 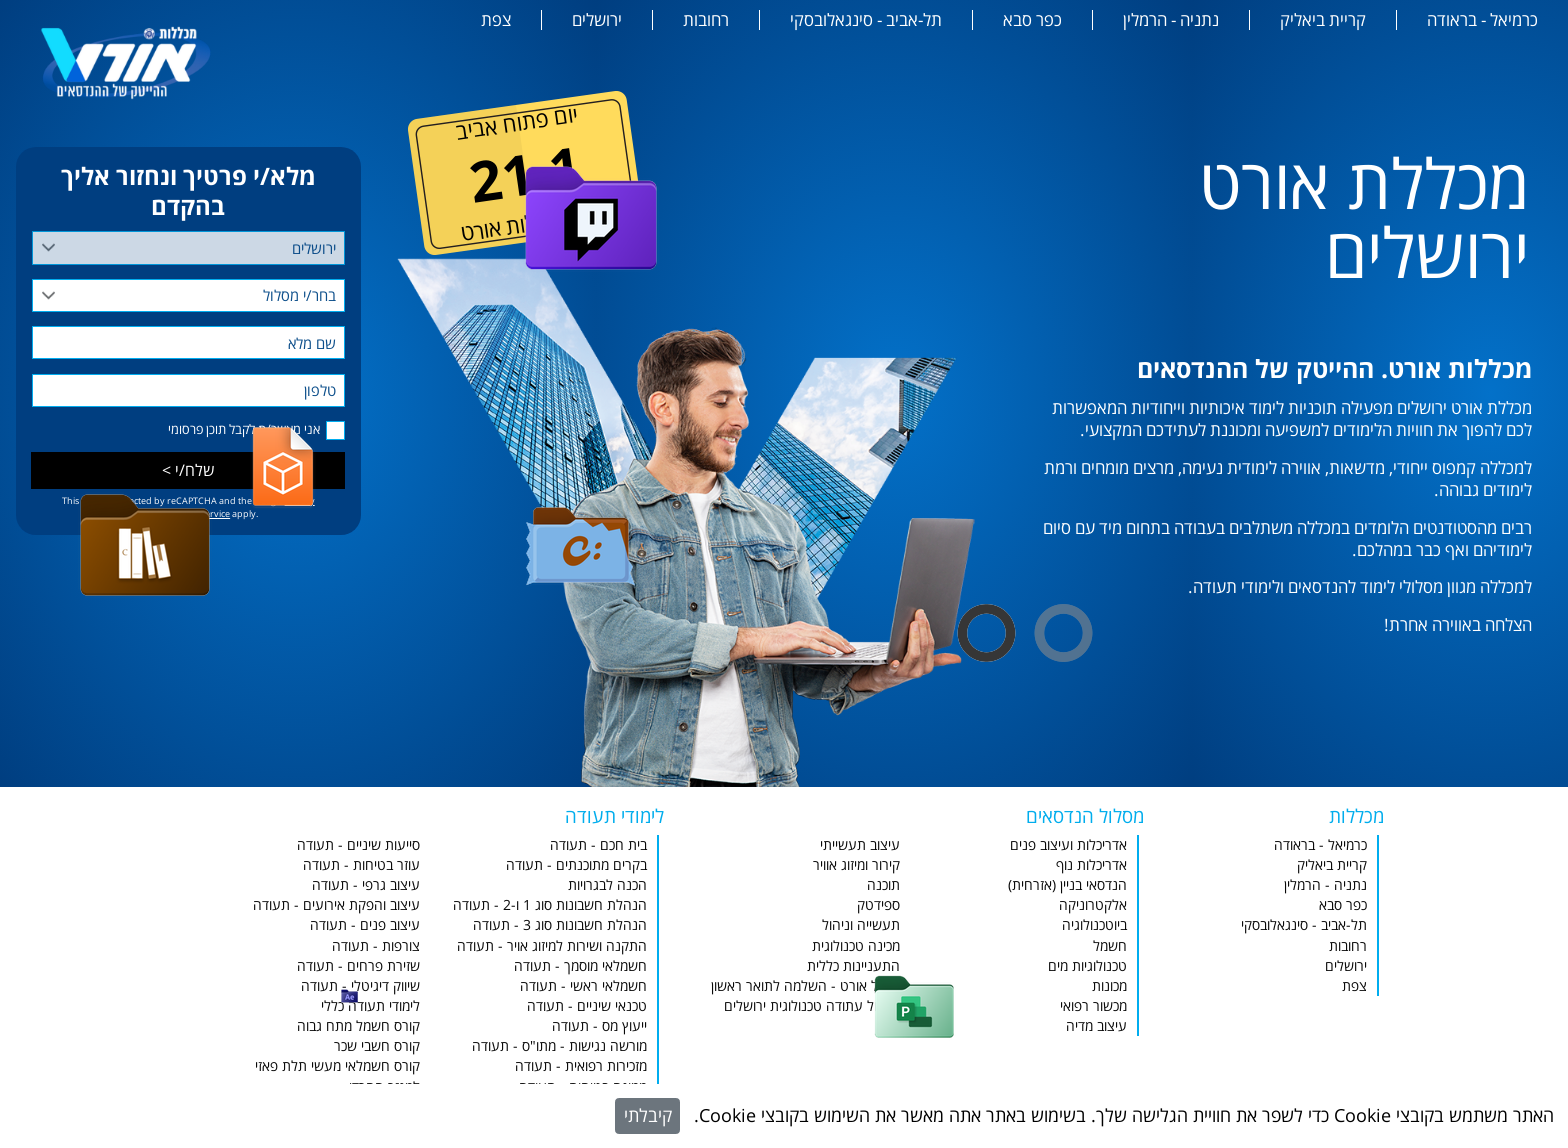 I want to click on open folder containing Twitch-related files, so click(x=590, y=221).